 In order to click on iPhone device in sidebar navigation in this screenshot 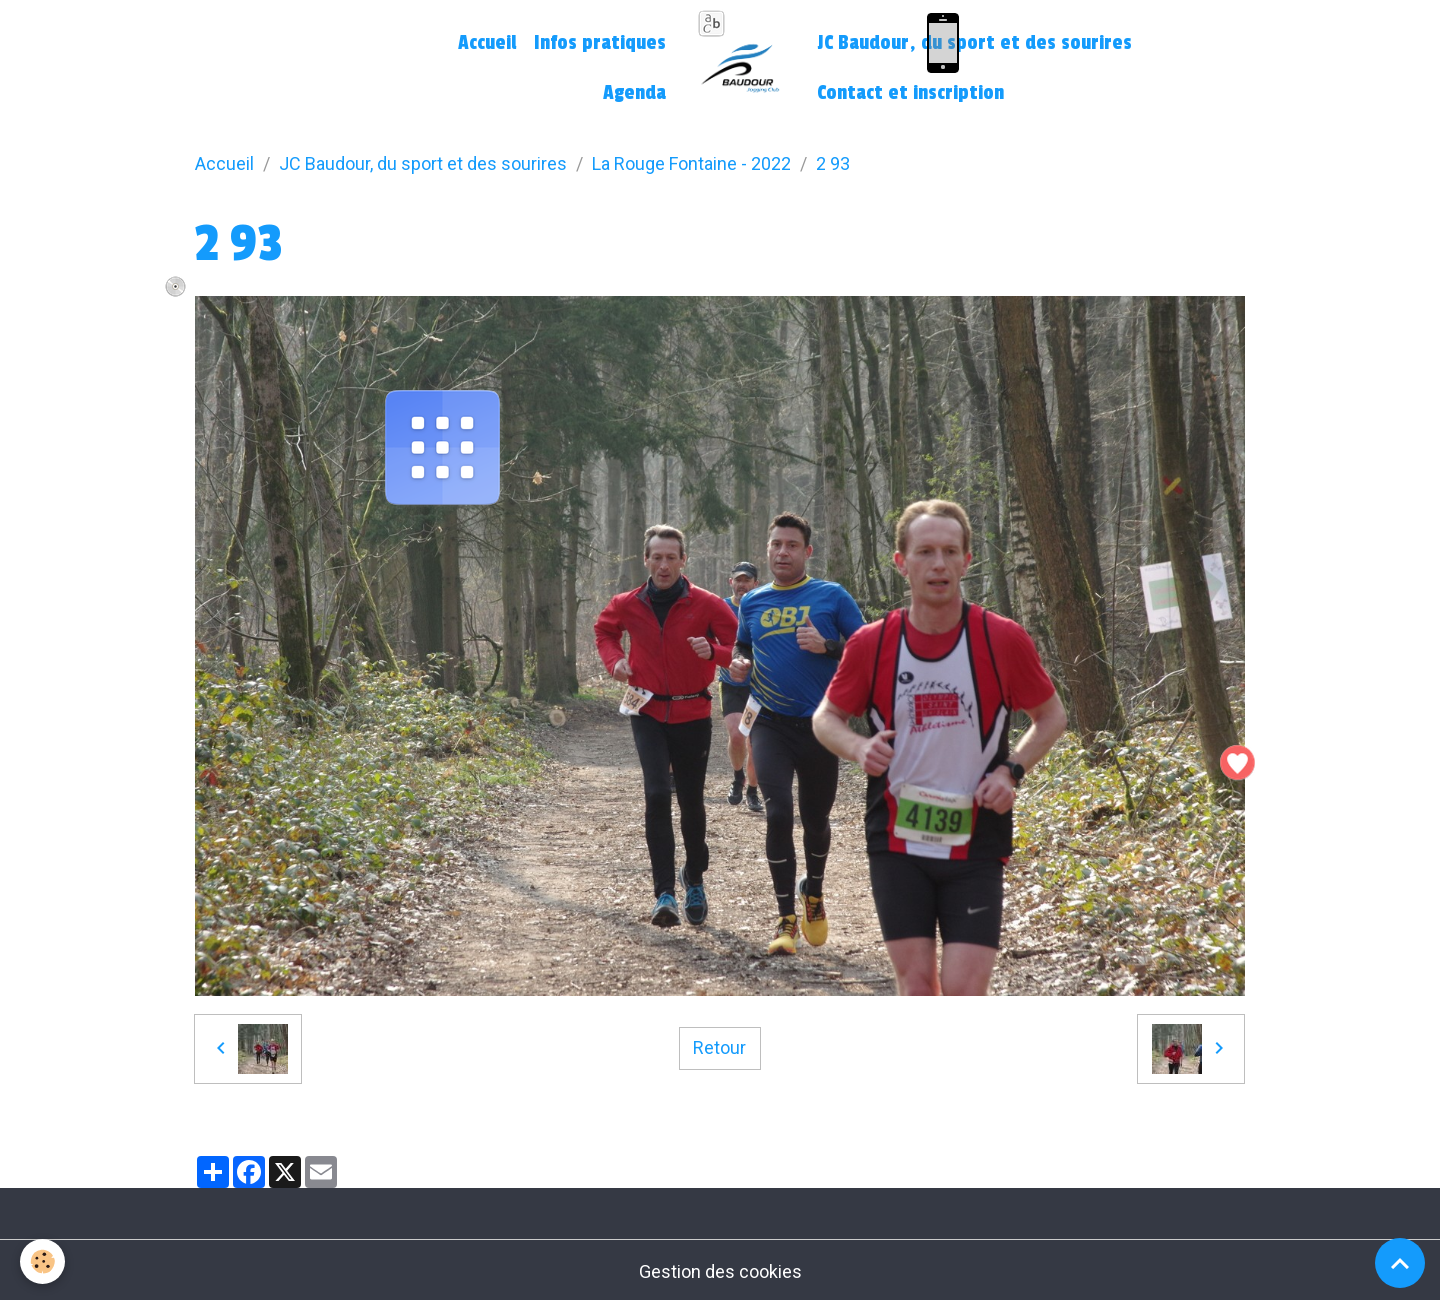, I will do `click(943, 43)`.